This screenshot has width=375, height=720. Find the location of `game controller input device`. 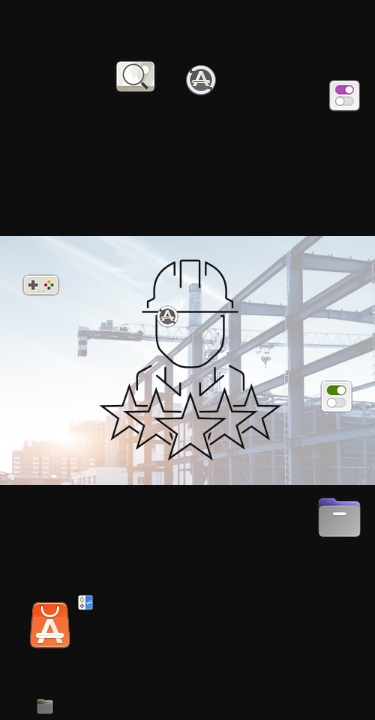

game controller input device is located at coordinates (41, 285).